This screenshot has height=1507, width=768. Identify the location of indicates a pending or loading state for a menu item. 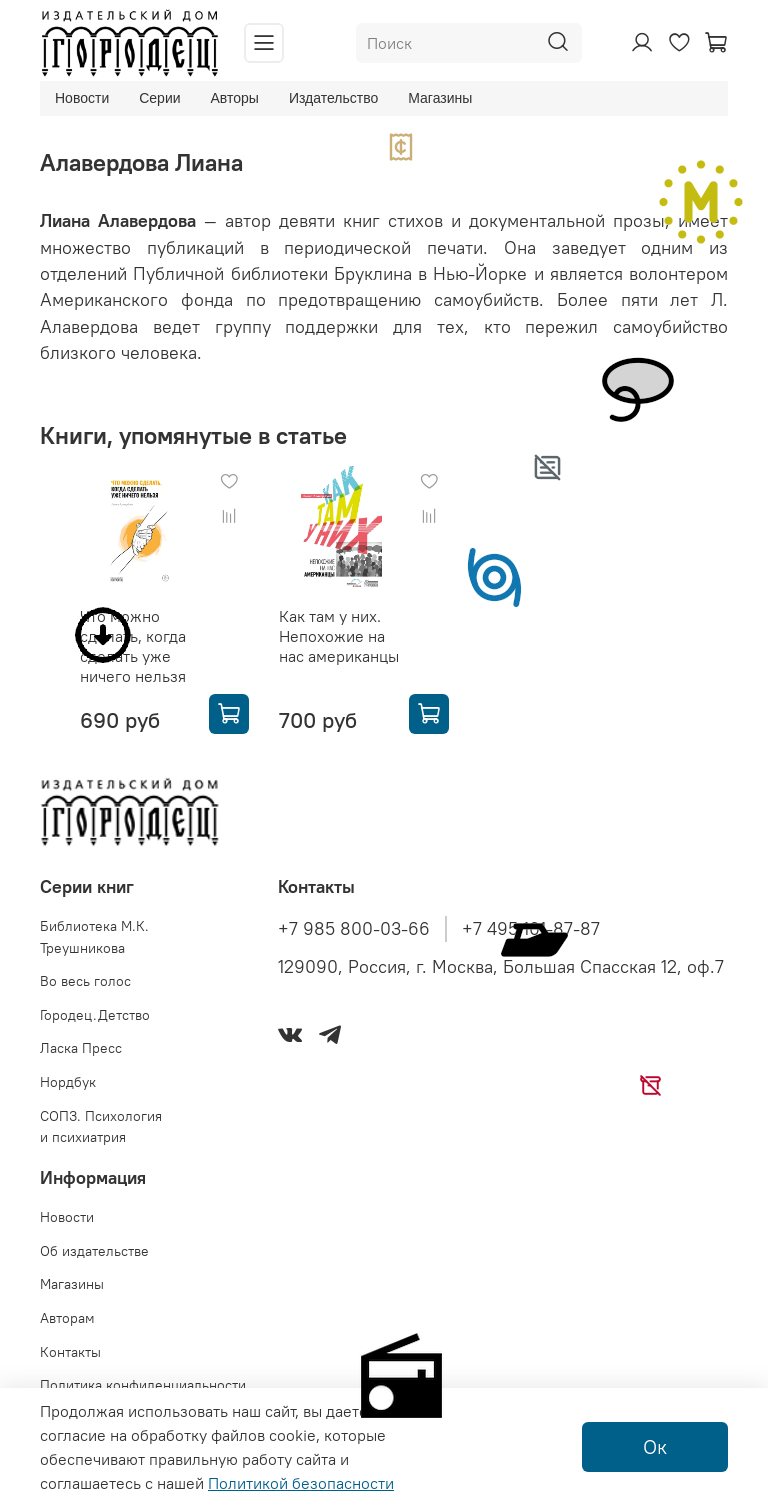
(701, 202).